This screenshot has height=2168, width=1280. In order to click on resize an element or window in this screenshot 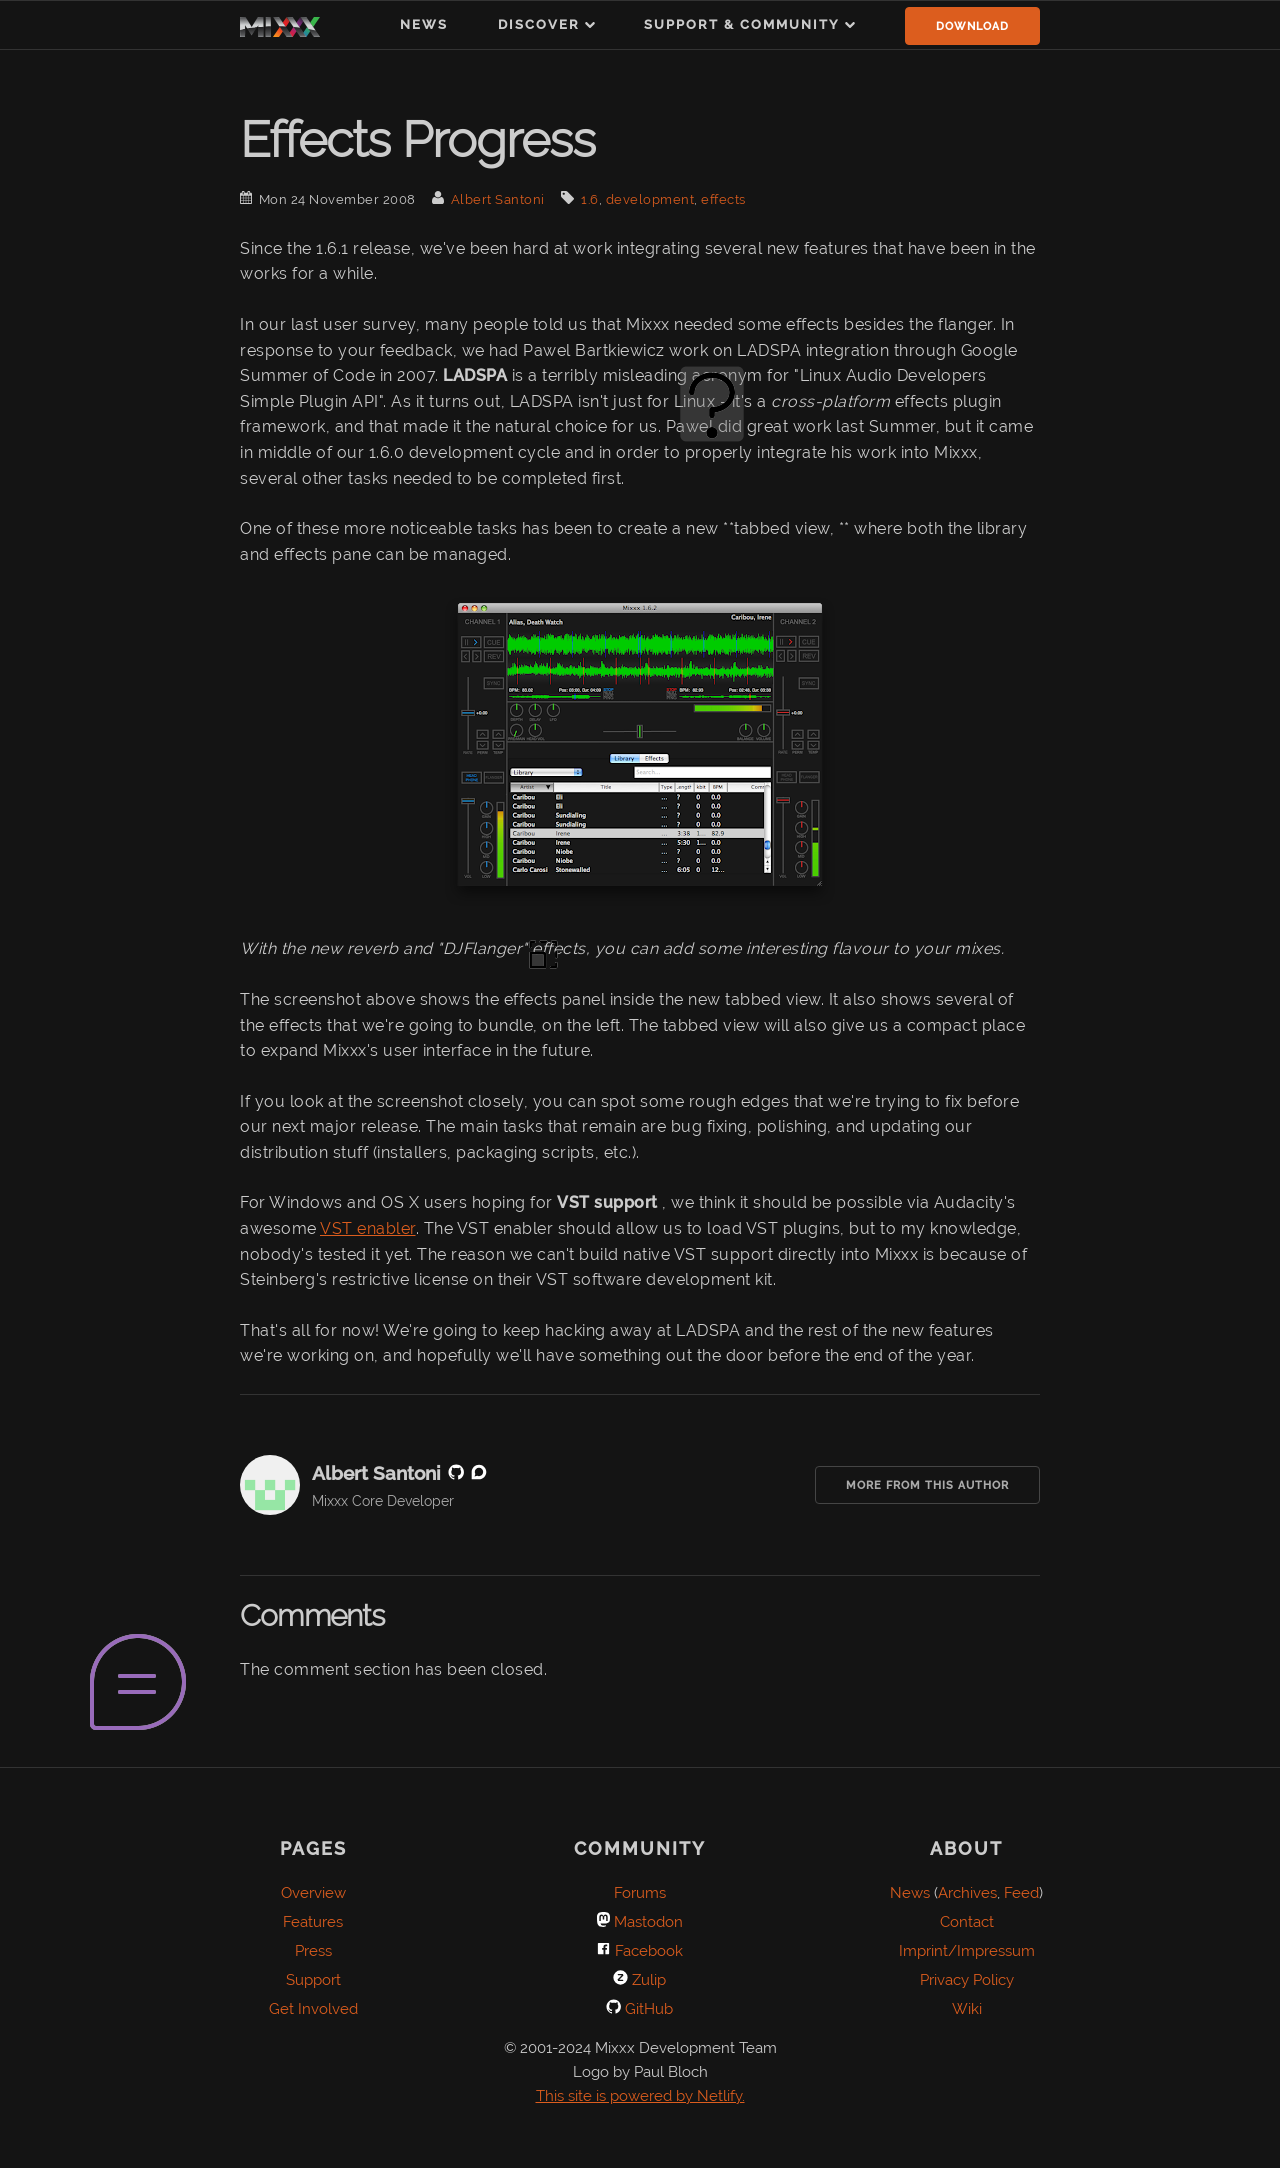, I will do `click(543, 954)`.